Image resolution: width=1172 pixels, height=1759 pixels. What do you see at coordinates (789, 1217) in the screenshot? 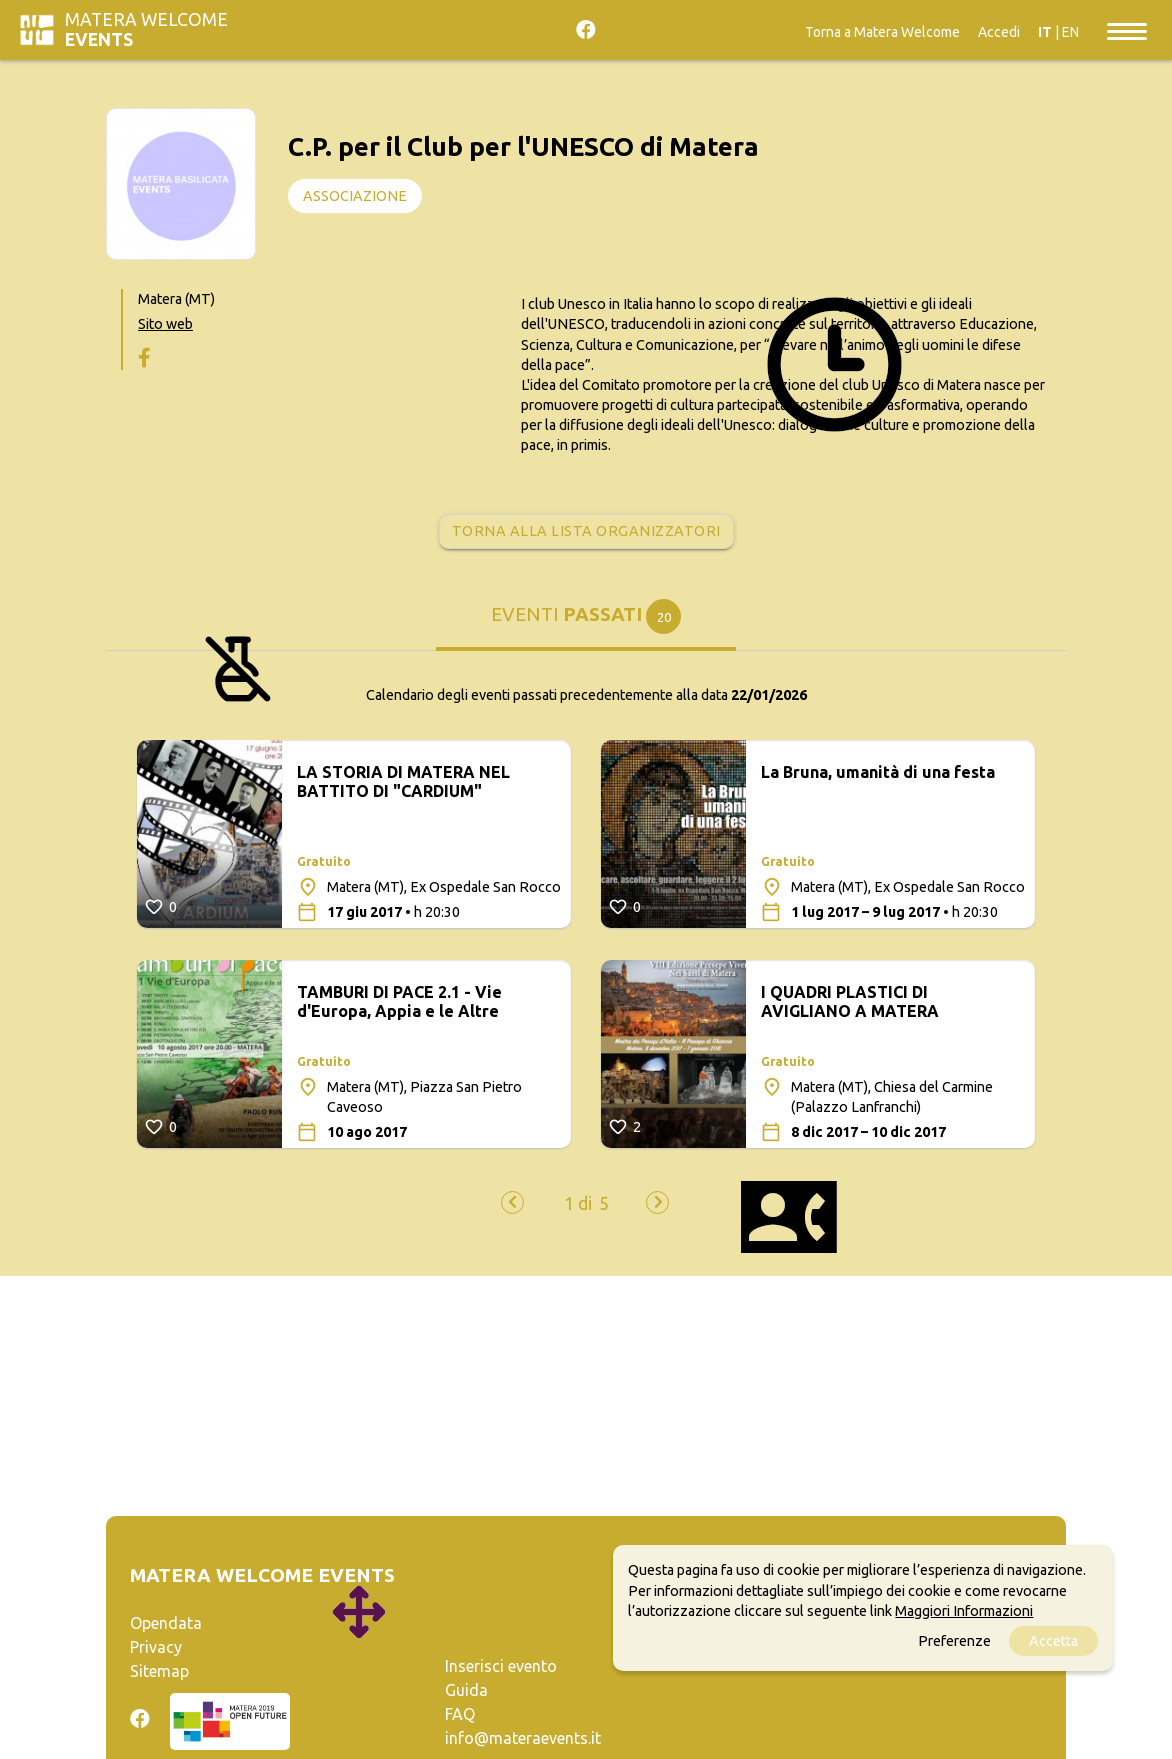
I see `call a contact from your address book` at bounding box center [789, 1217].